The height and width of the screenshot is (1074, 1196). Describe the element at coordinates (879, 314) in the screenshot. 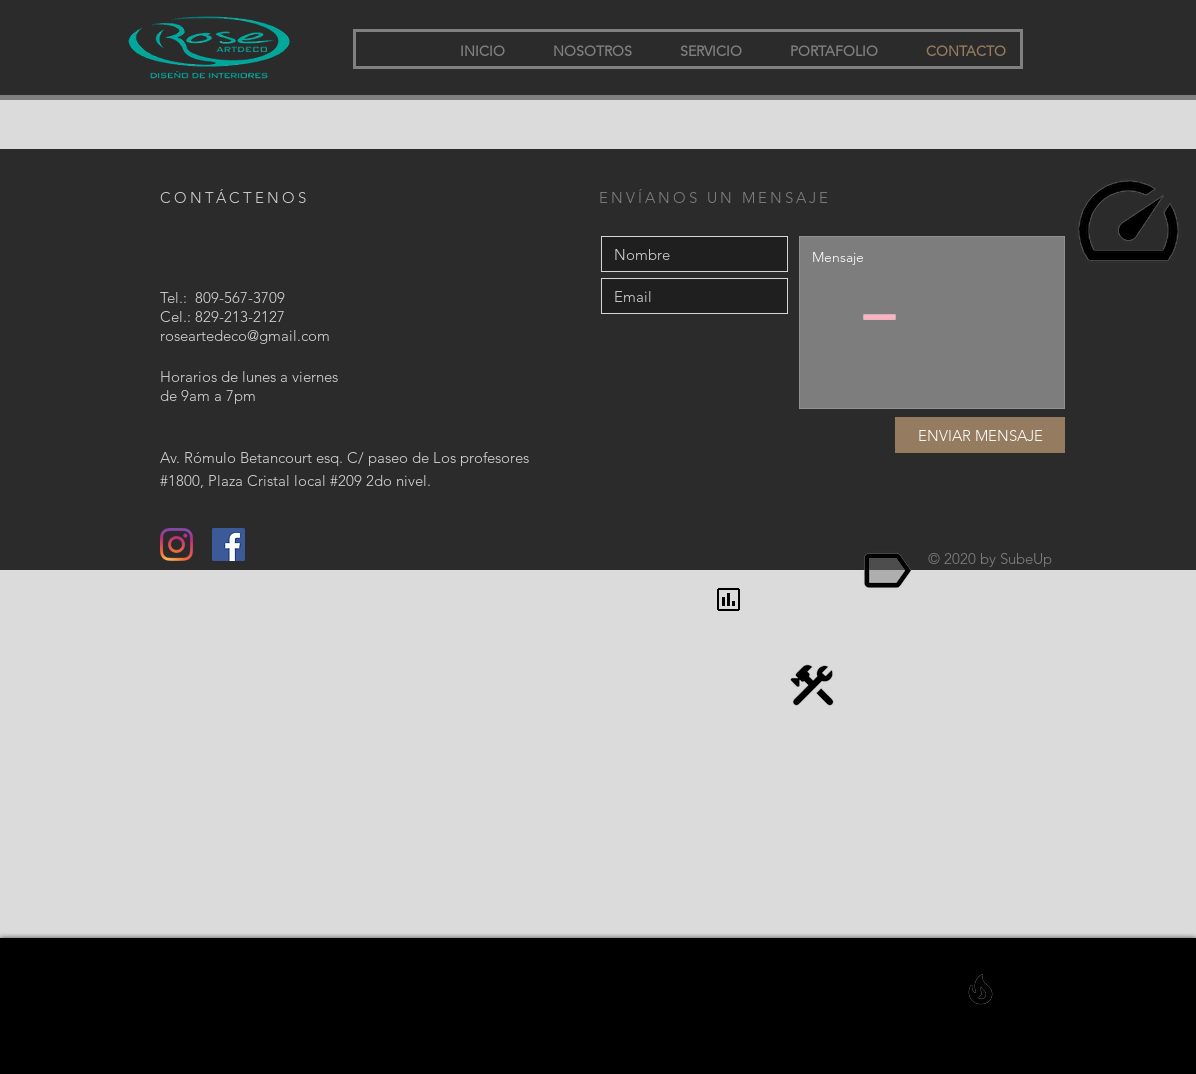

I see `minimize or collapse a window` at that location.